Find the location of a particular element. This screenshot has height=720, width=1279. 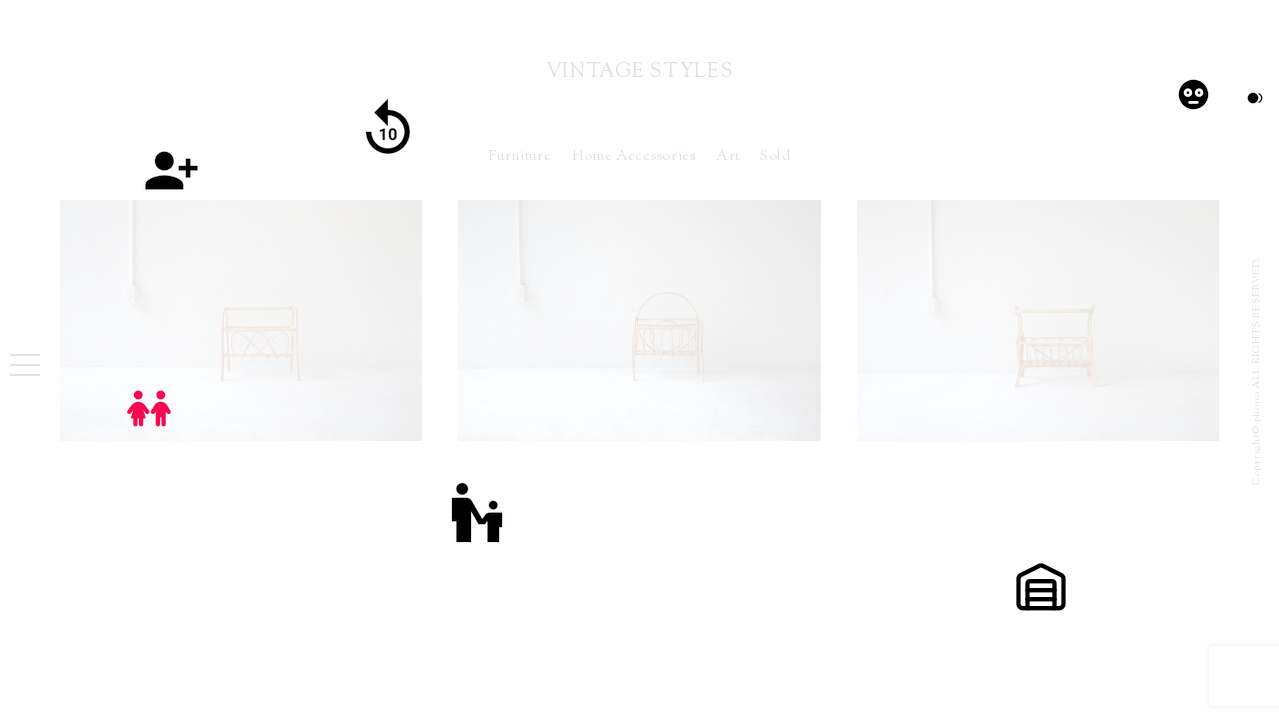

indicates child-friendly or family content is located at coordinates (149, 408).